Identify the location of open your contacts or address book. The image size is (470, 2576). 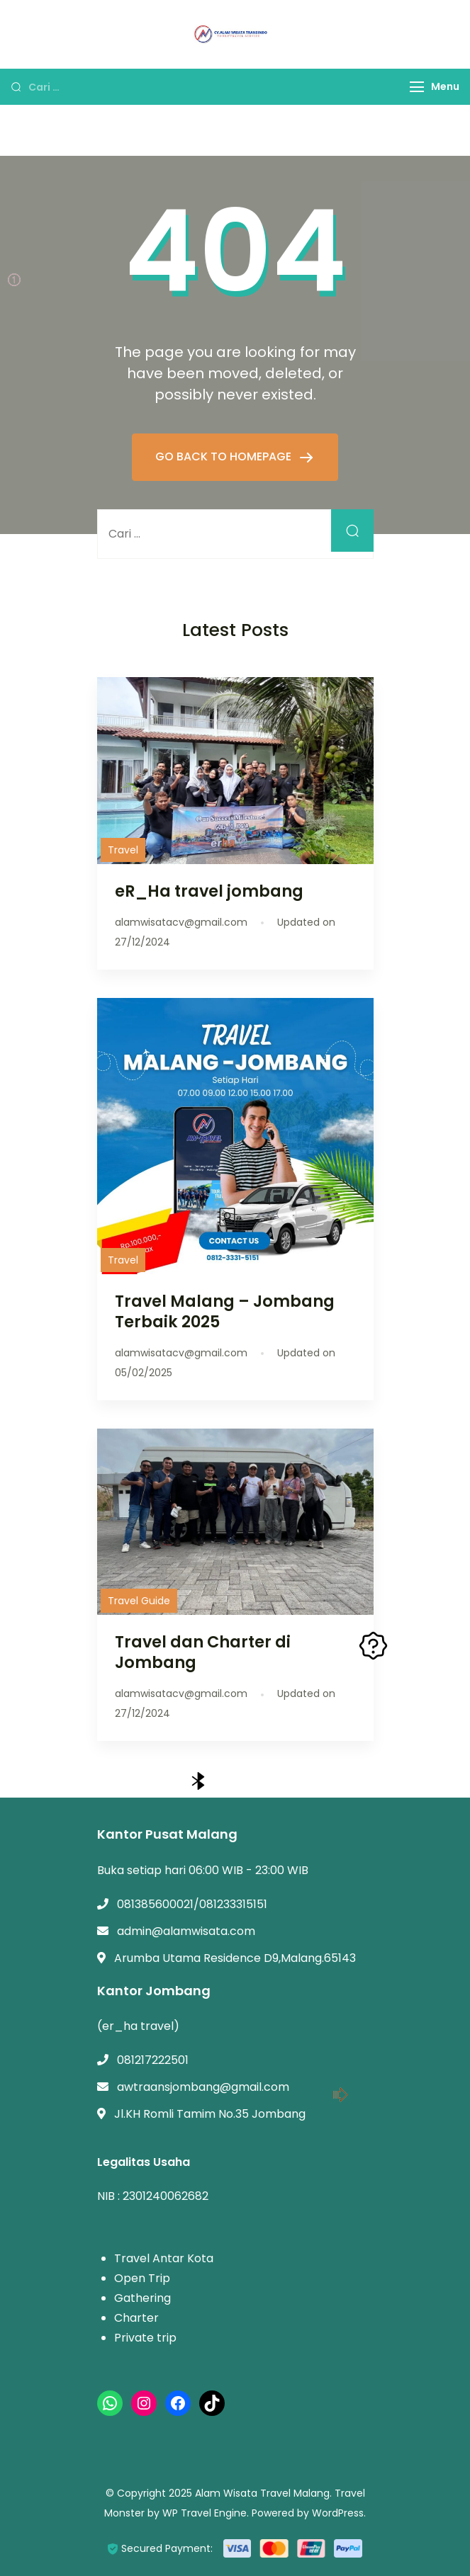
(226, 1217).